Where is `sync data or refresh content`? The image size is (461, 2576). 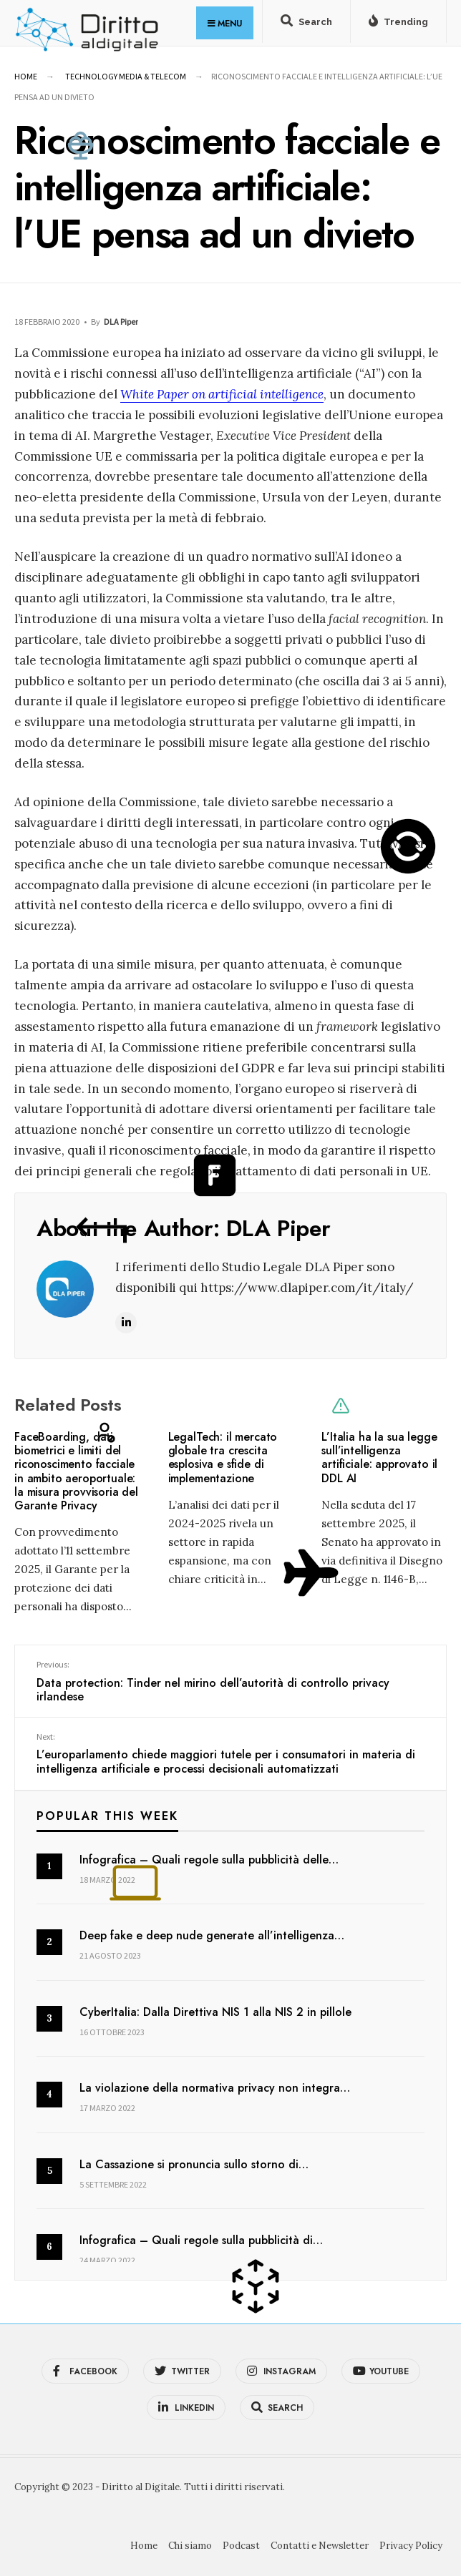 sync data or refresh content is located at coordinates (408, 846).